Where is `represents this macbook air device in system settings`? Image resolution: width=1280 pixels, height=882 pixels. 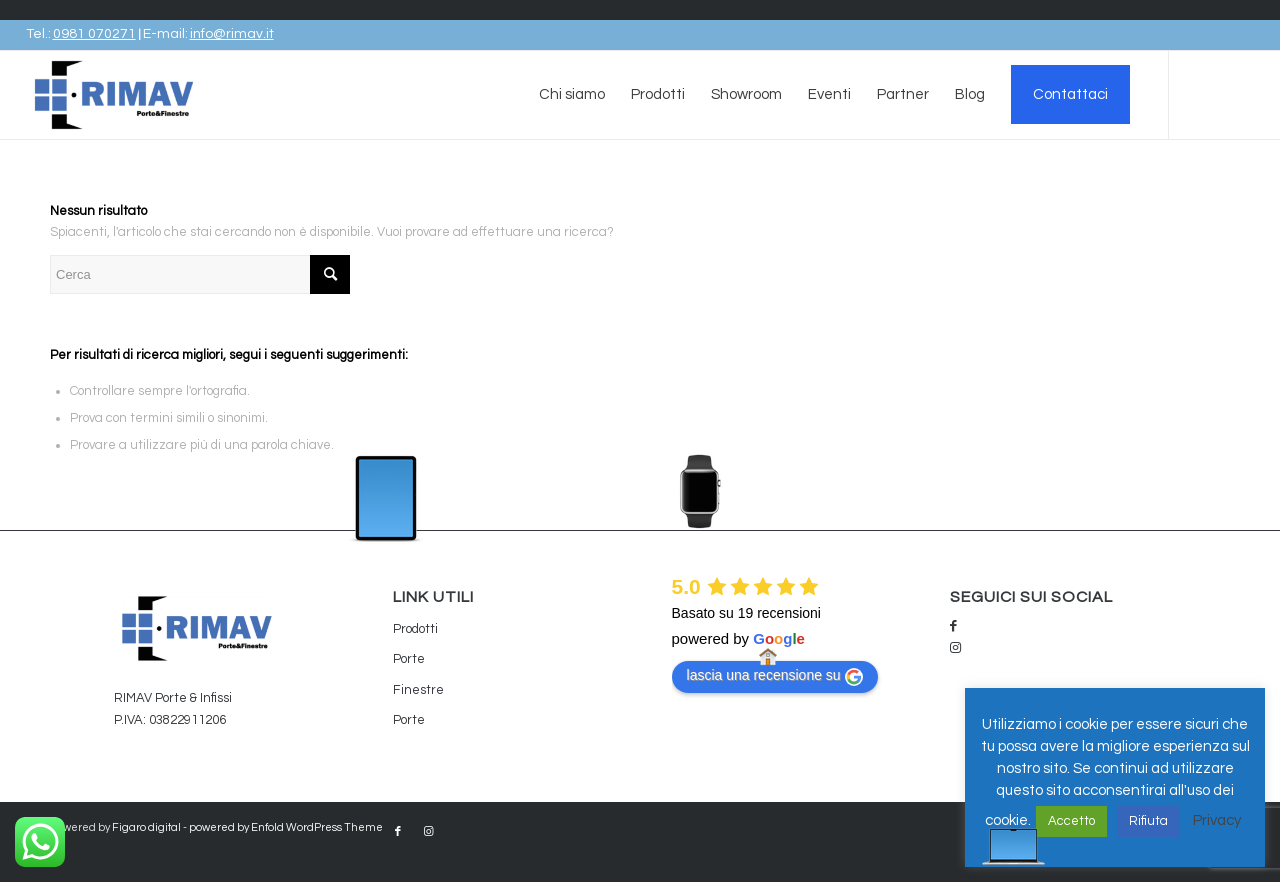 represents this macbook air device in system settings is located at coordinates (1013, 841).